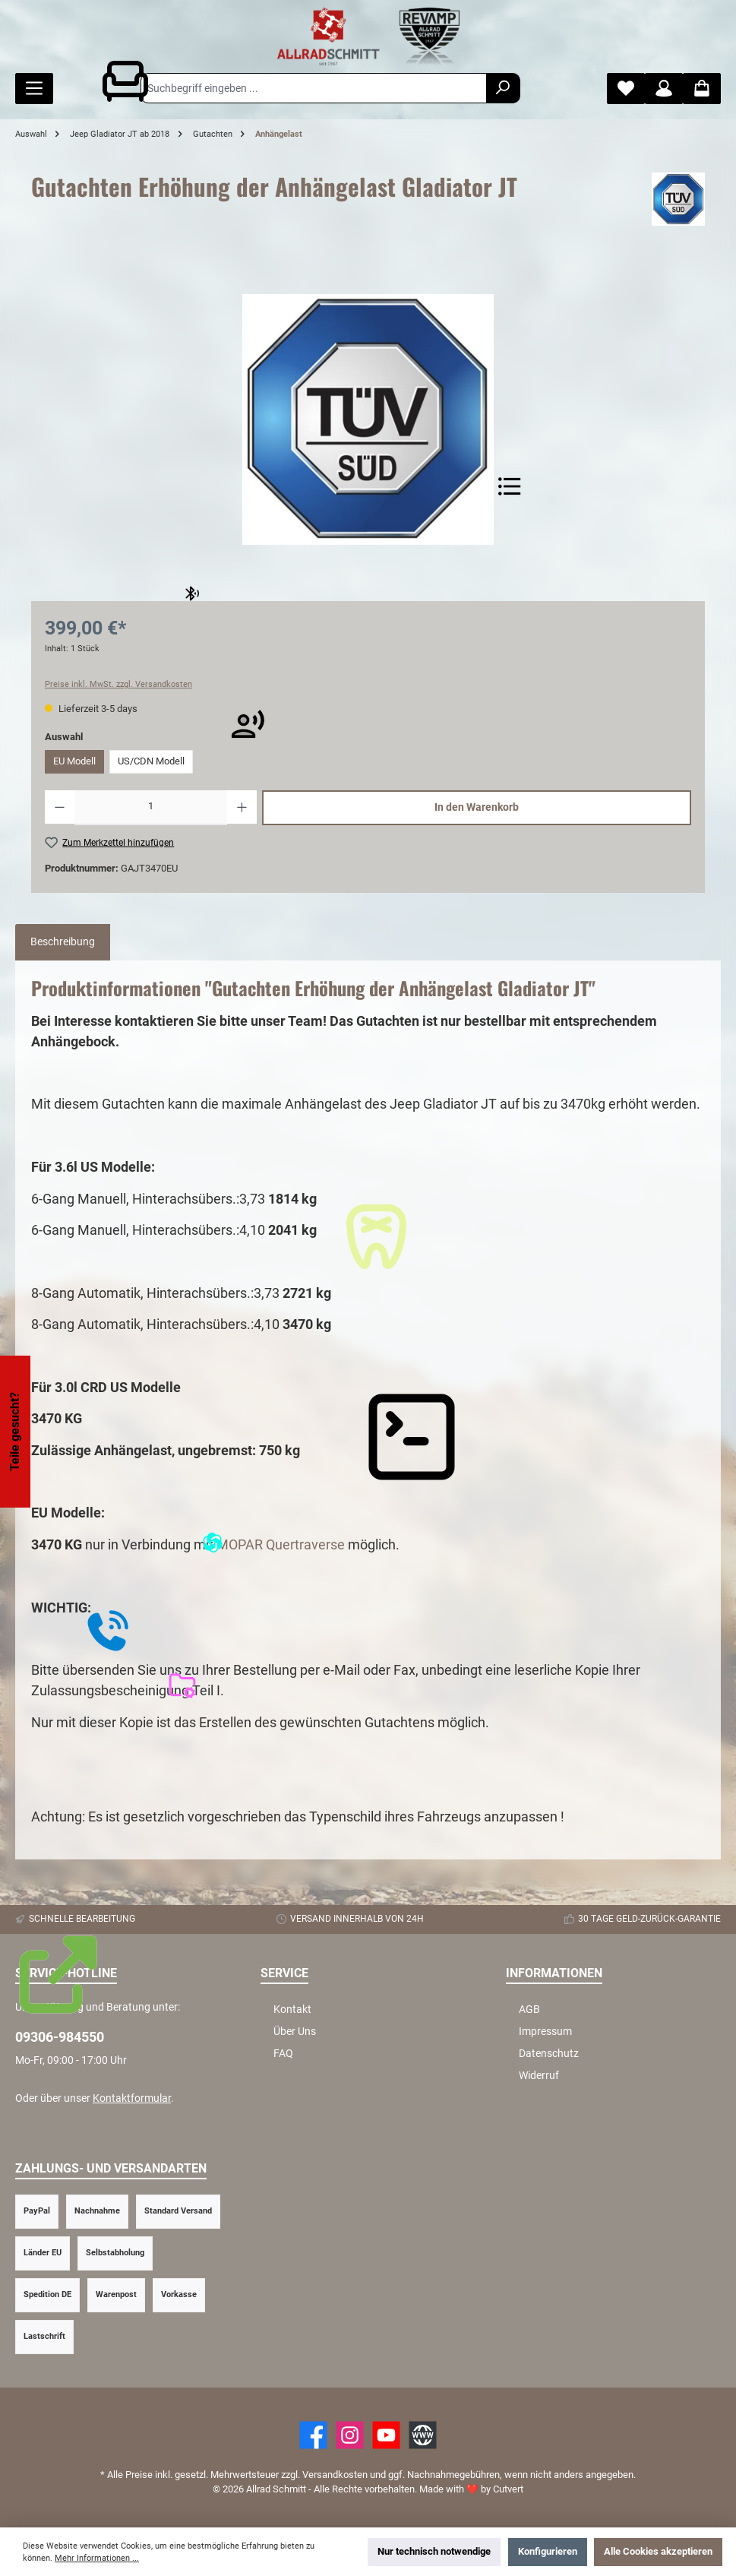 This screenshot has height=2576, width=736. I want to click on open terminal or command line interface, so click(412, 1437).